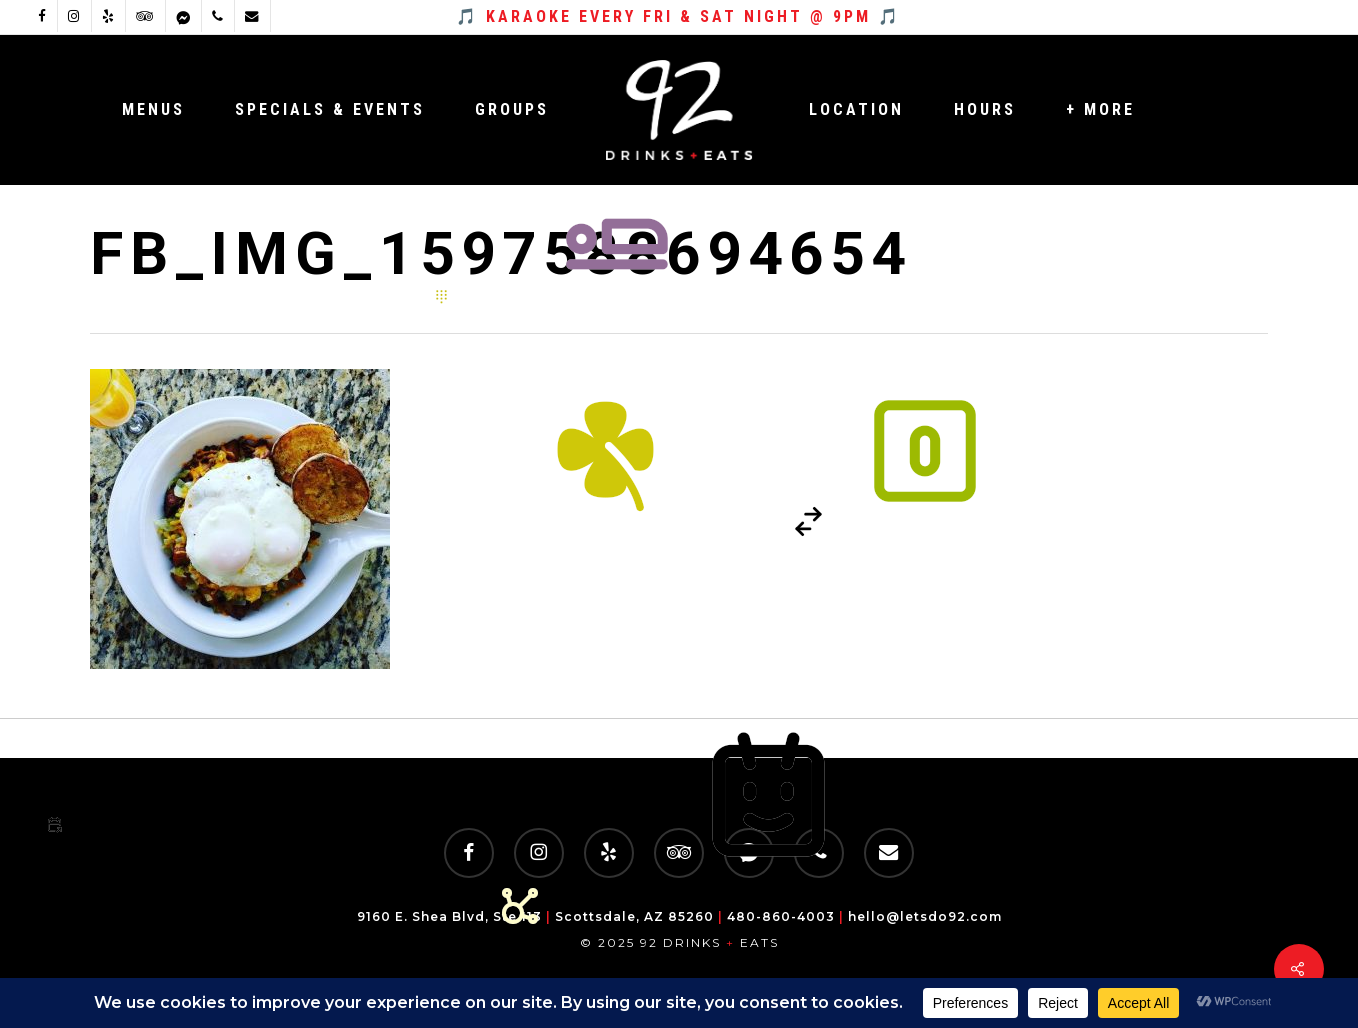 This screenshot has height=1028, width=1358. I want to click on indicates a lucky or bonus reward, so click(605, 453).